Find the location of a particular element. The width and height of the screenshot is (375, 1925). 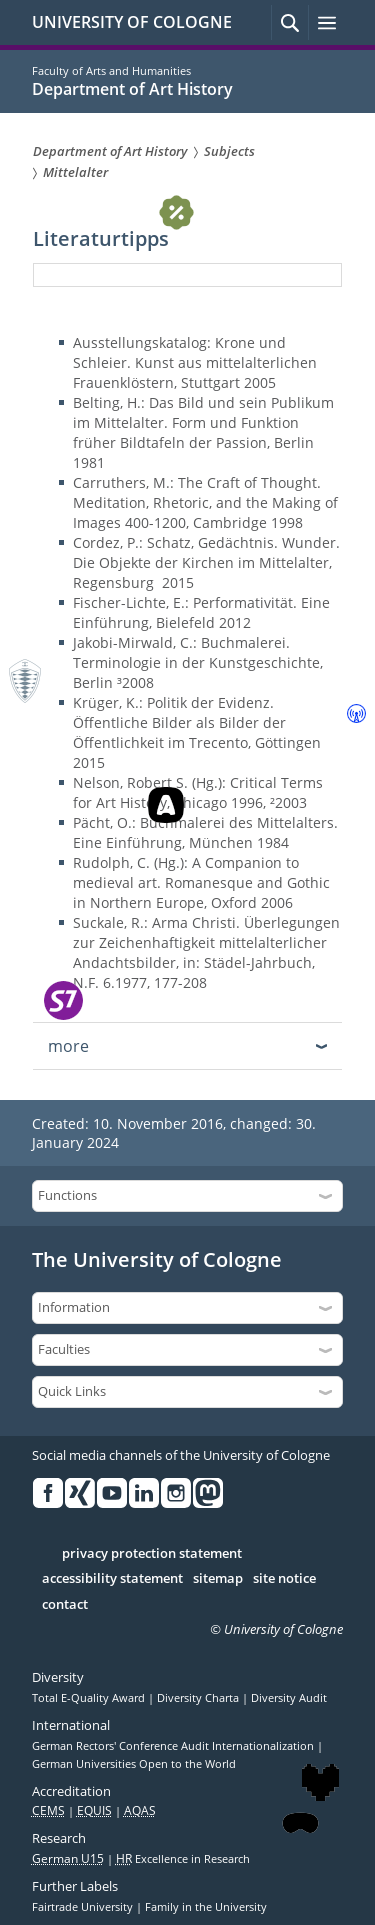

launch undertale game is located at coordinates (320, 1782).